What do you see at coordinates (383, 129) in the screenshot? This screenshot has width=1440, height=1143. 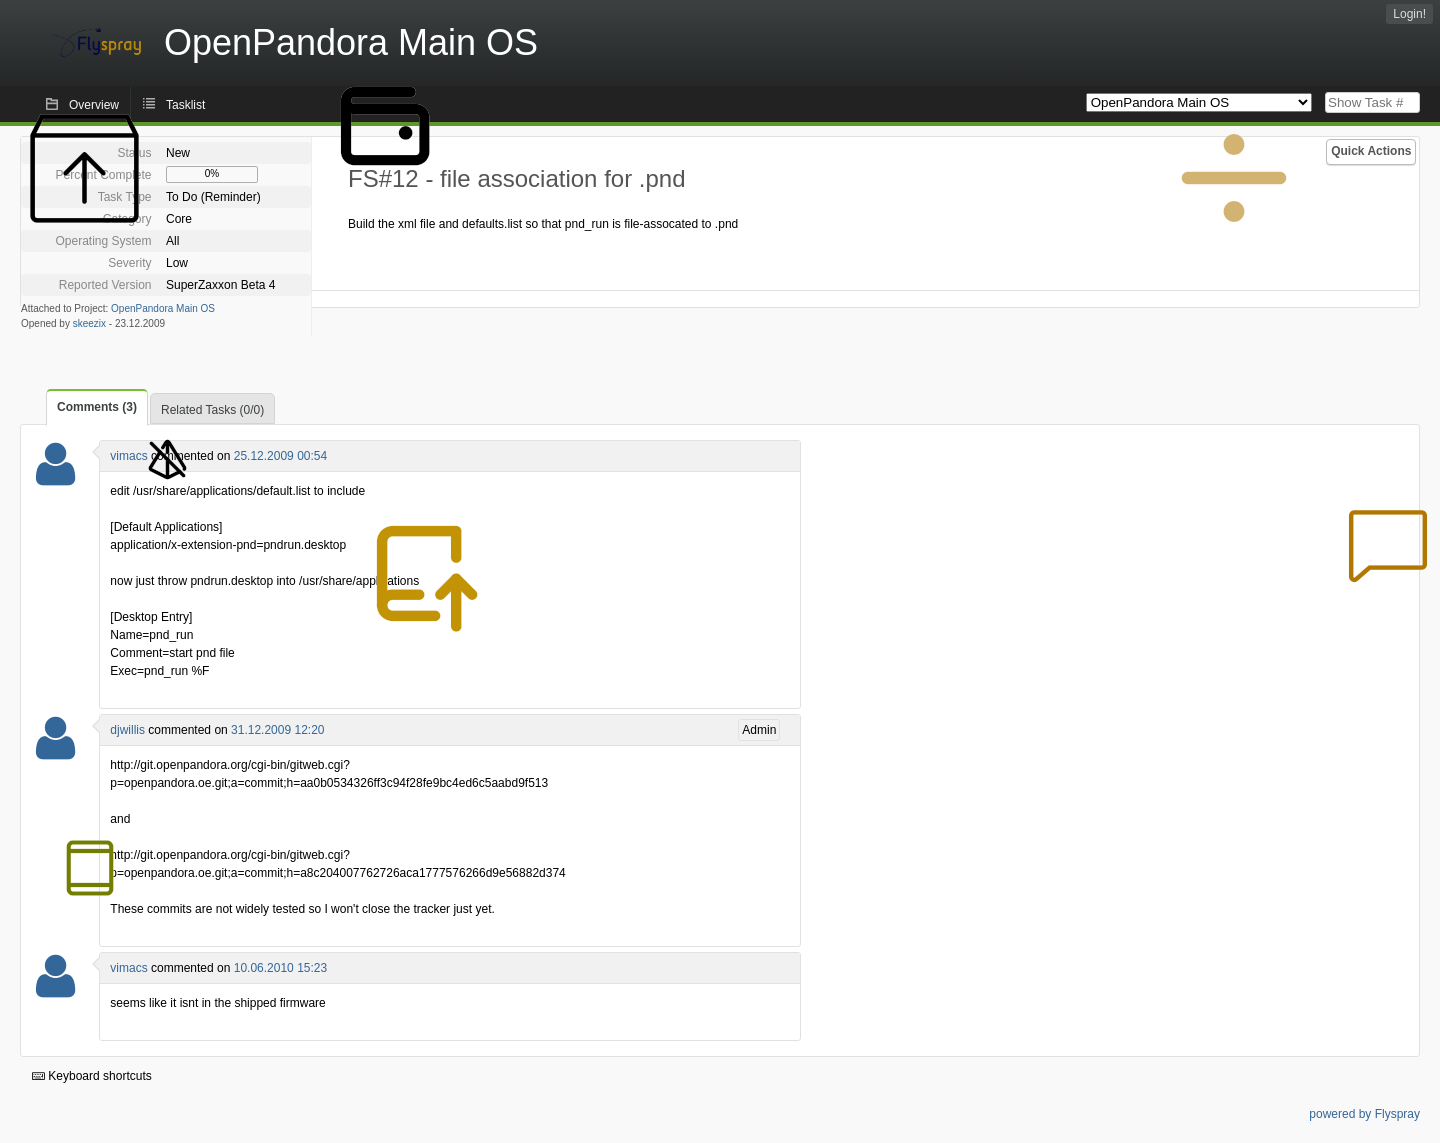 I see `access your wallet or payment methods` at bounding box center [383, 129].